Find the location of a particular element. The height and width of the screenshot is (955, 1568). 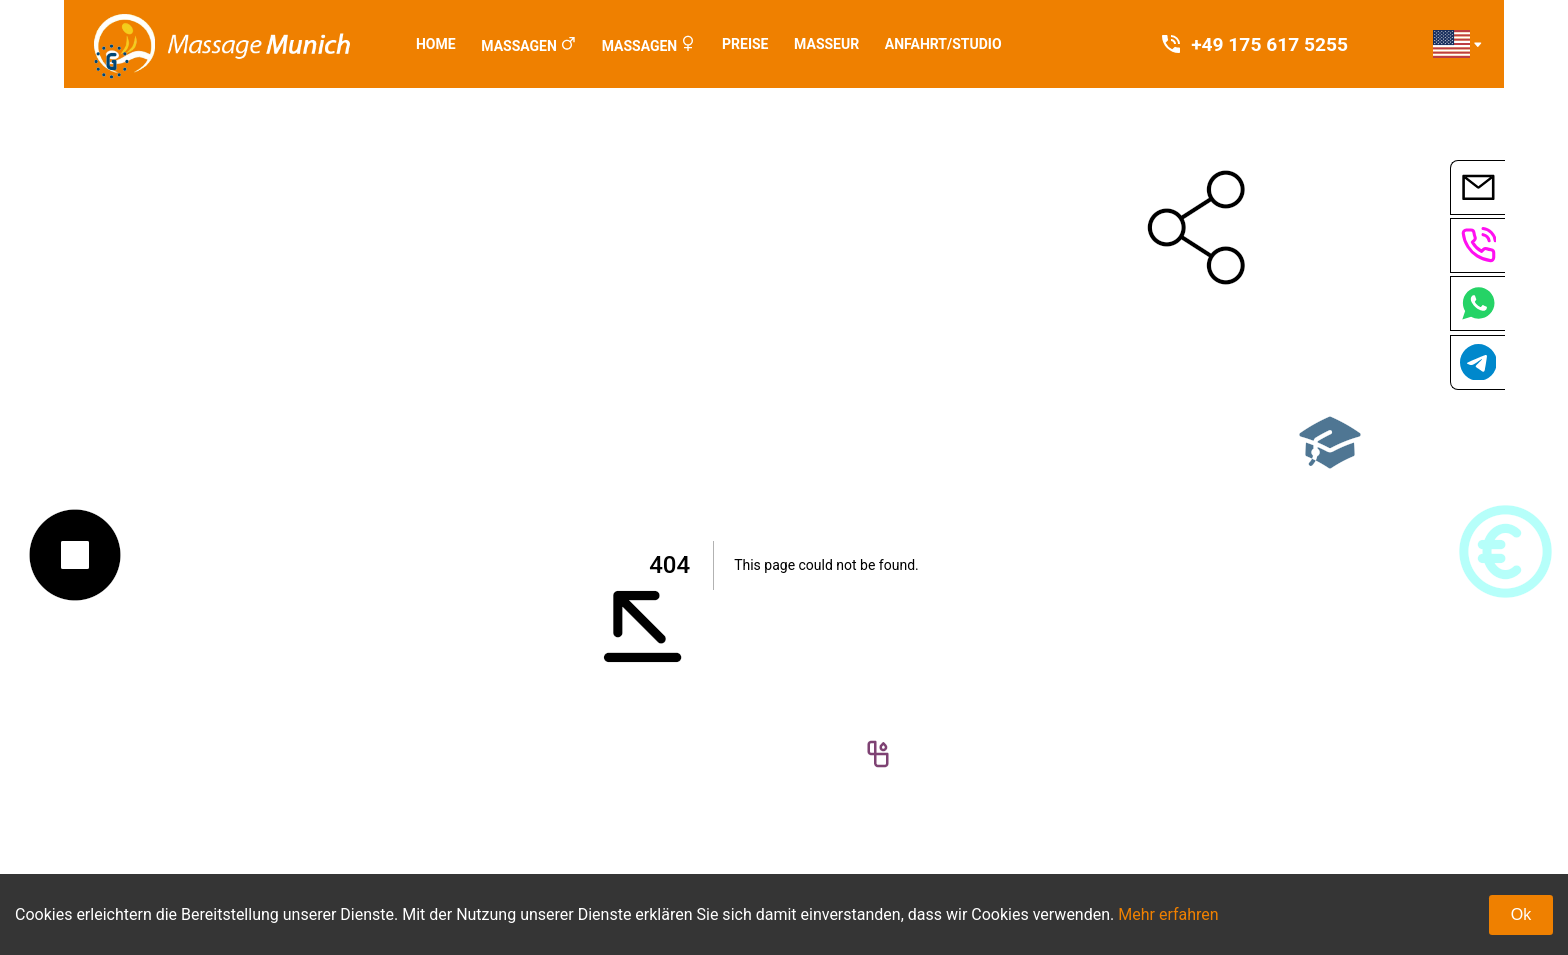

navigate to the top-left or beginning of content is located at coordinates (639, 626).